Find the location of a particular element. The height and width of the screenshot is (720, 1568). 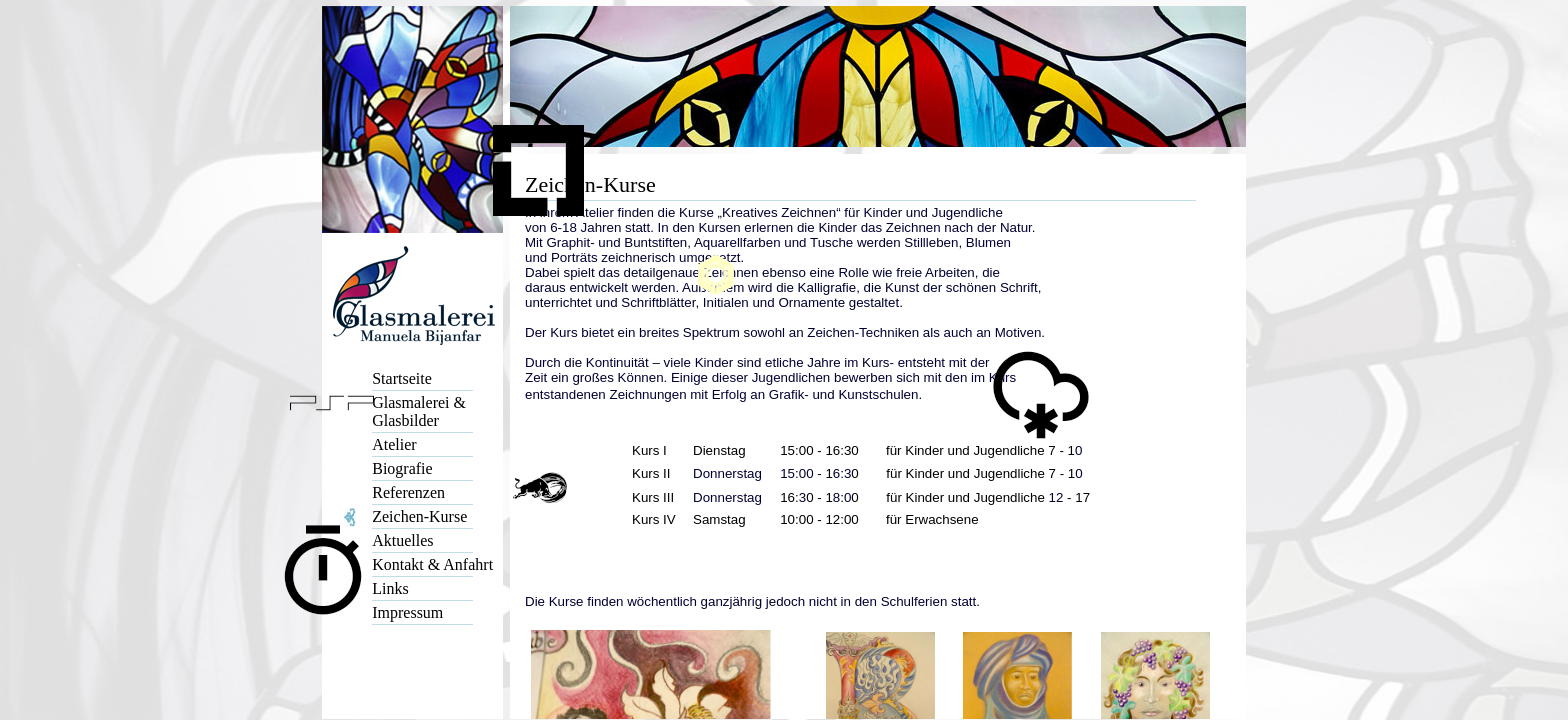

playstation portable (PSP) brand logo is located at coordinates (332, 403).